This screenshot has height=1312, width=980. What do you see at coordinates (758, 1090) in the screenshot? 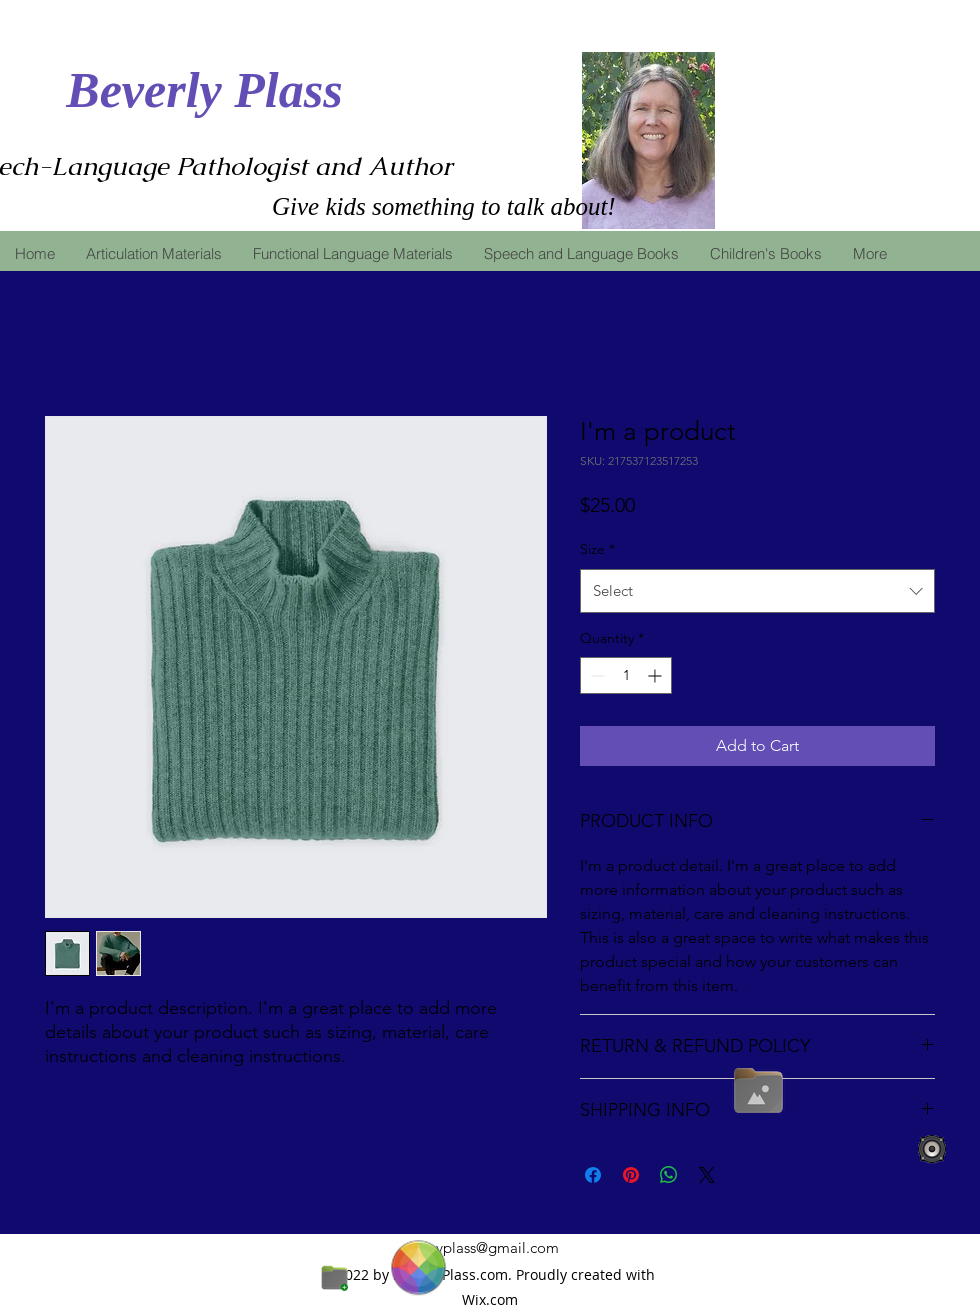
I see `open your pictures folder` at bounding box center [758, 1090].